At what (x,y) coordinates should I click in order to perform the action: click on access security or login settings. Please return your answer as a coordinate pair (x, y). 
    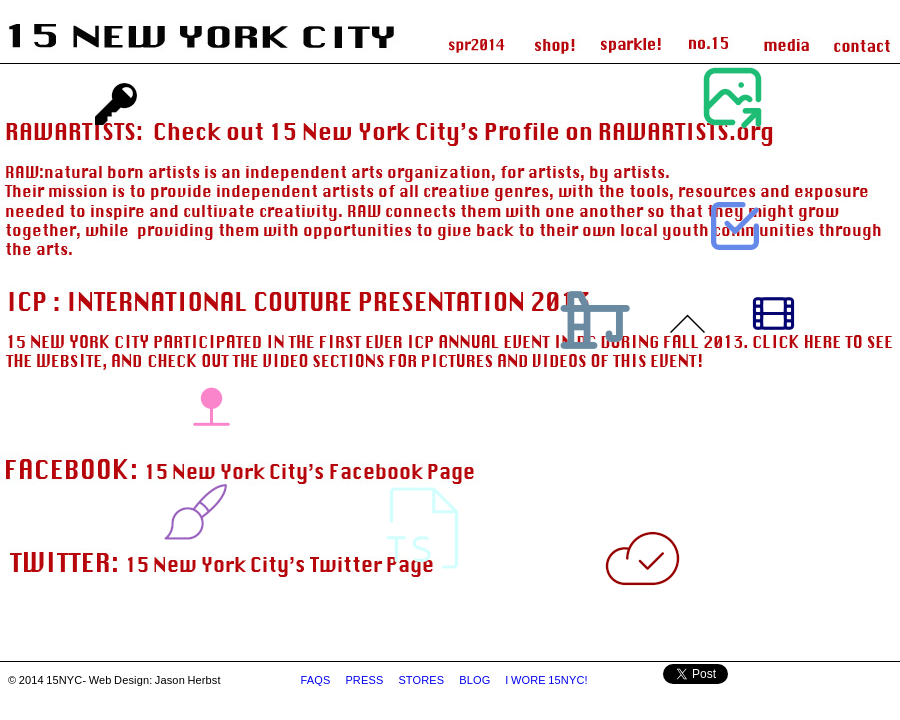
    Looking at the image, I should click on (116, 104).